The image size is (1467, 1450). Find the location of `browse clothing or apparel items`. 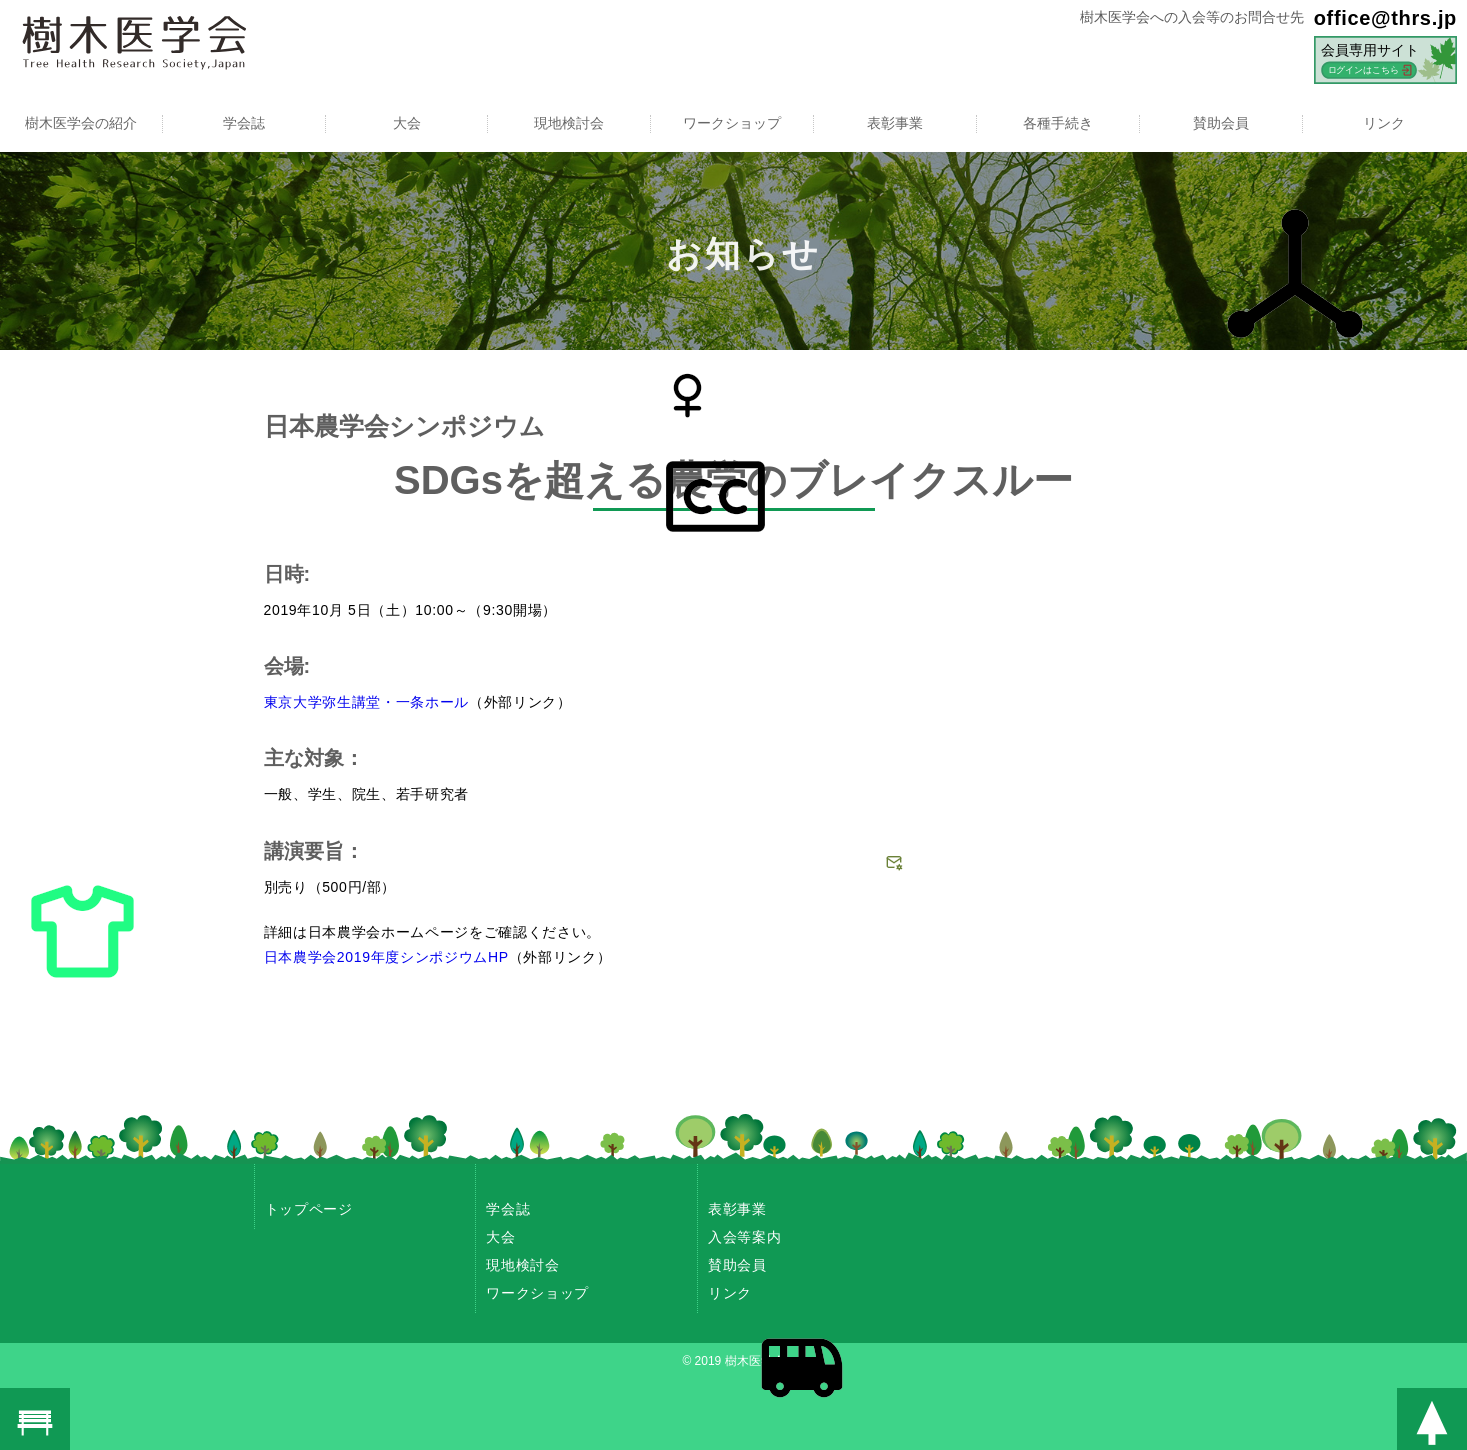

browse clothing or apparel items is located at coordinates (82, 931).